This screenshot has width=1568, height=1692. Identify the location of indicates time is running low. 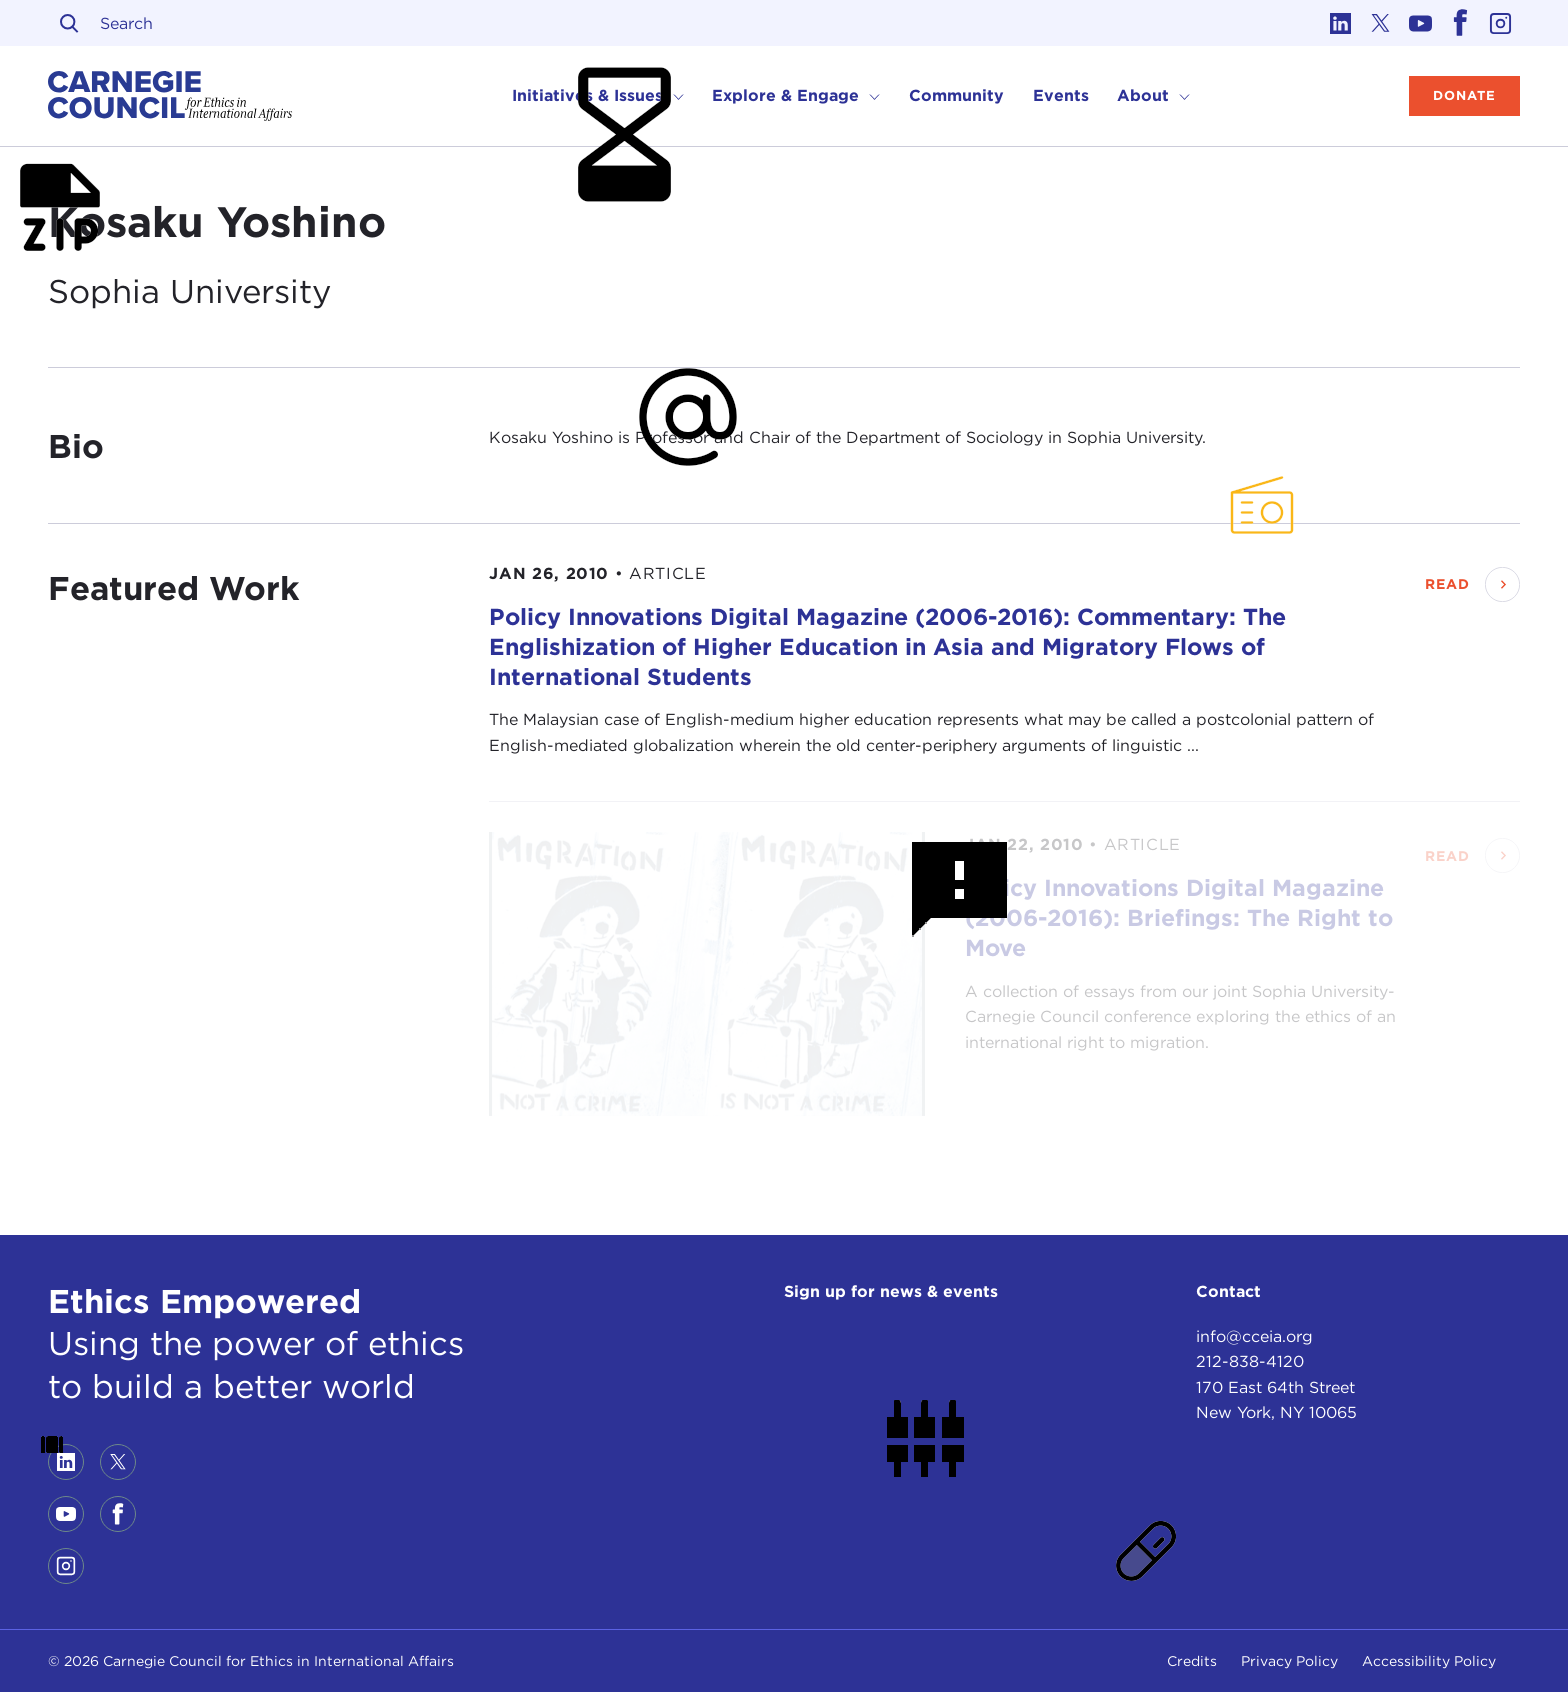
(624, 134).